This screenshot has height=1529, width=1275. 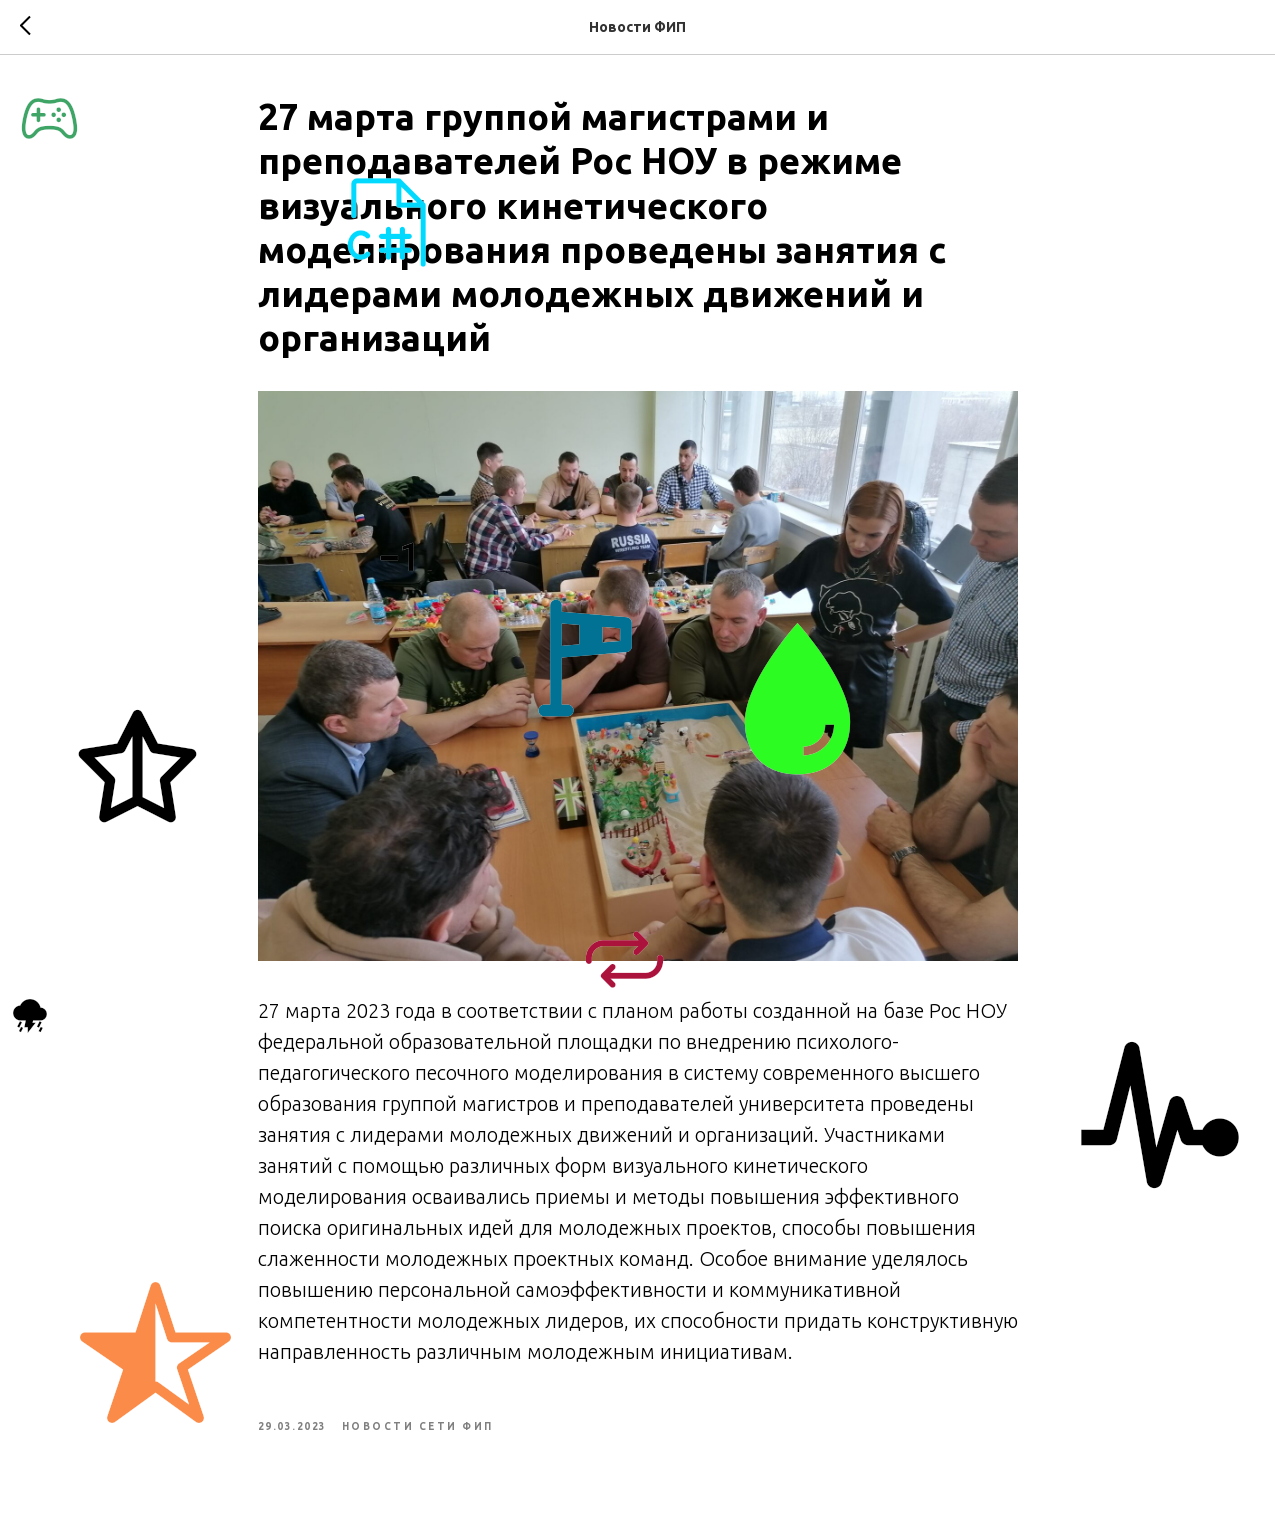 What do you see at coordinates (388, 222) in the screenshot?
I see `open a C# source code file` at bounding box center [388, 222].